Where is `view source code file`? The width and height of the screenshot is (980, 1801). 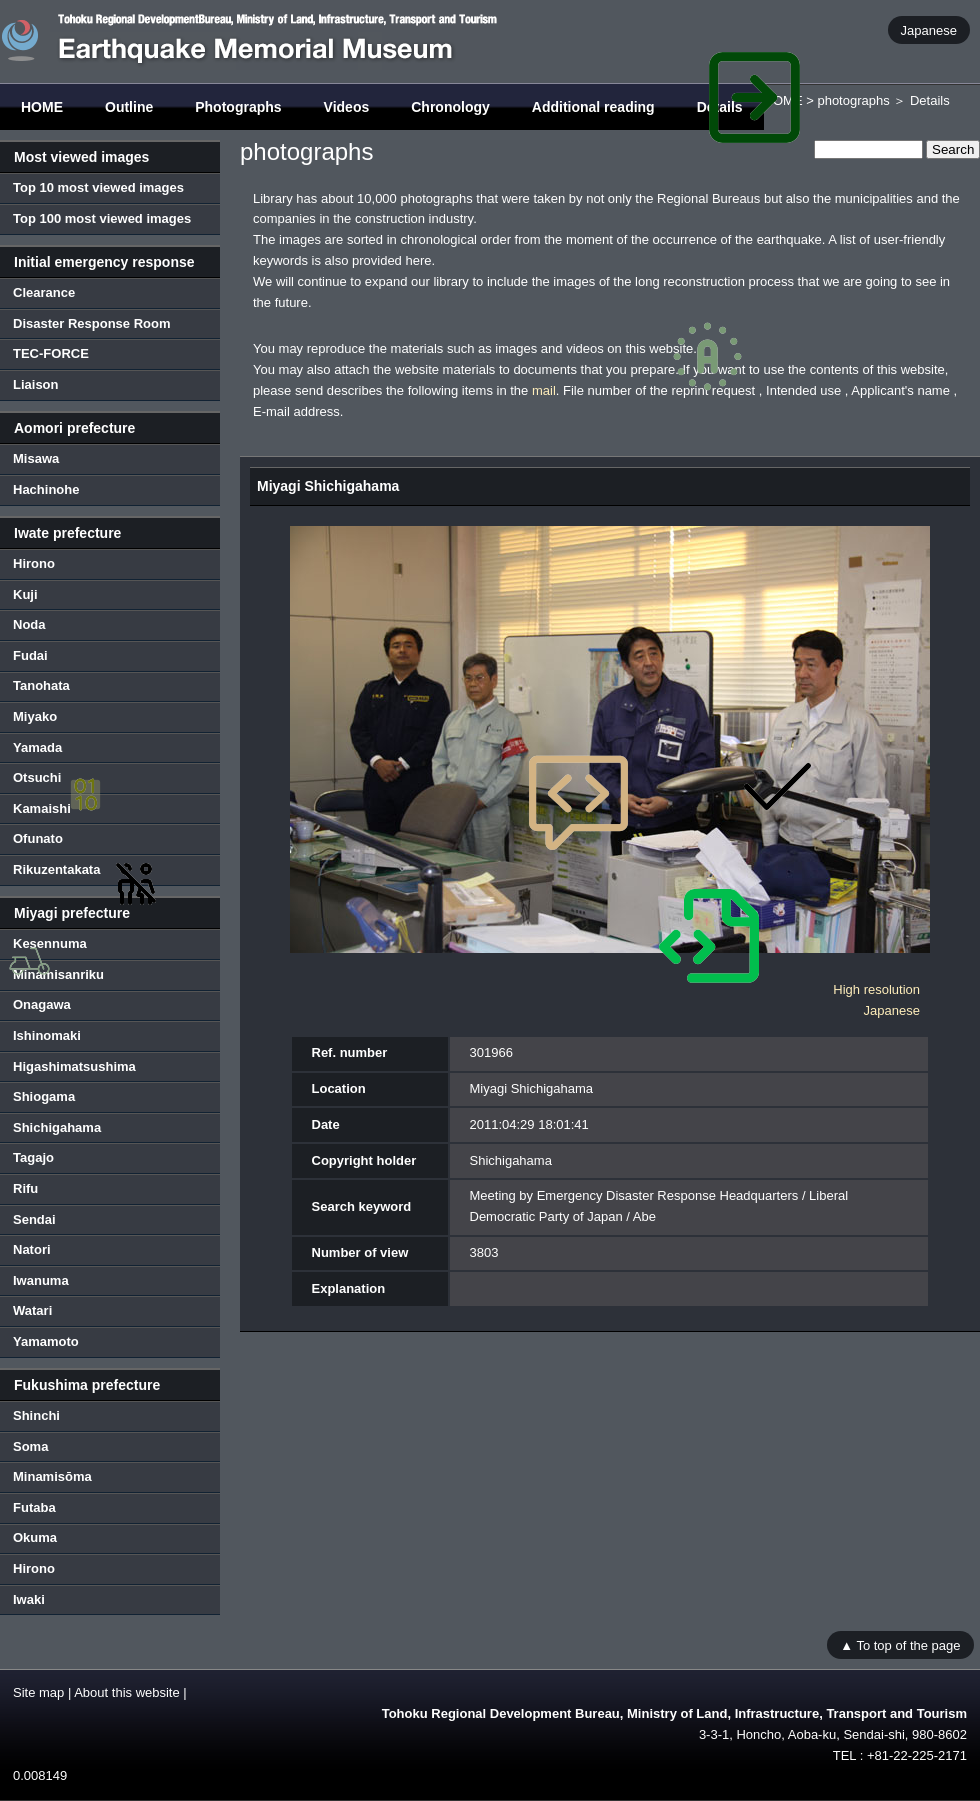
view source code file is located at coordinates (709, 939).